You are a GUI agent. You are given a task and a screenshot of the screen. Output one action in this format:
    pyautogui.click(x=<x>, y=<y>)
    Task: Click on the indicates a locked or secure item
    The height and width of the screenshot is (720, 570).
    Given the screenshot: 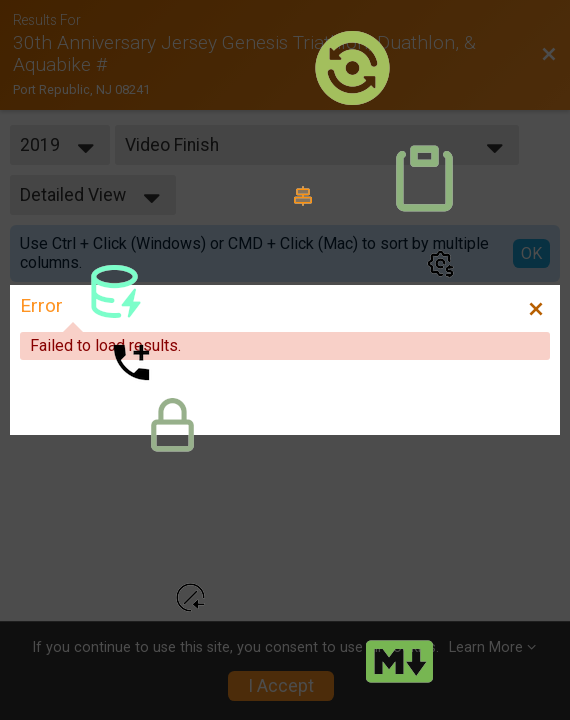 What is the action you would take?
    pyautogui.click(x=172, y=426)
    